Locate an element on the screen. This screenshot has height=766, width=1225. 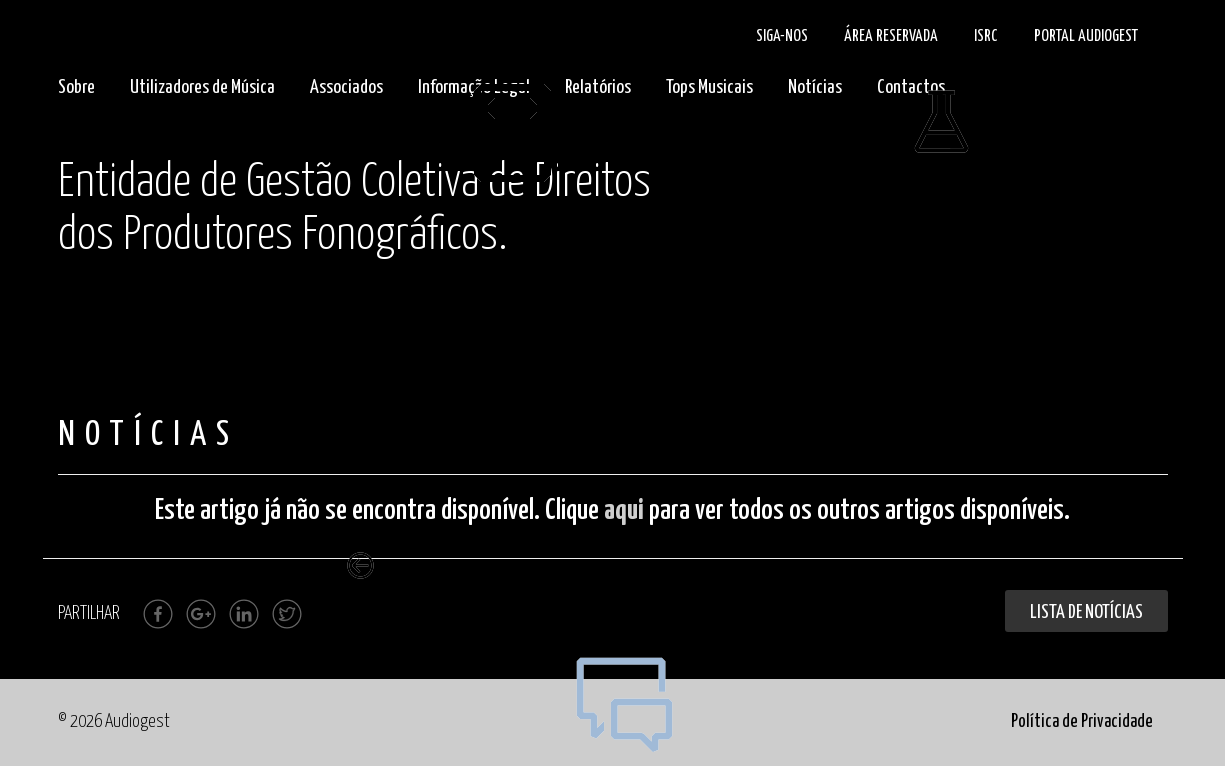
open discussion thread or comments is located at coordinates (624, 705).